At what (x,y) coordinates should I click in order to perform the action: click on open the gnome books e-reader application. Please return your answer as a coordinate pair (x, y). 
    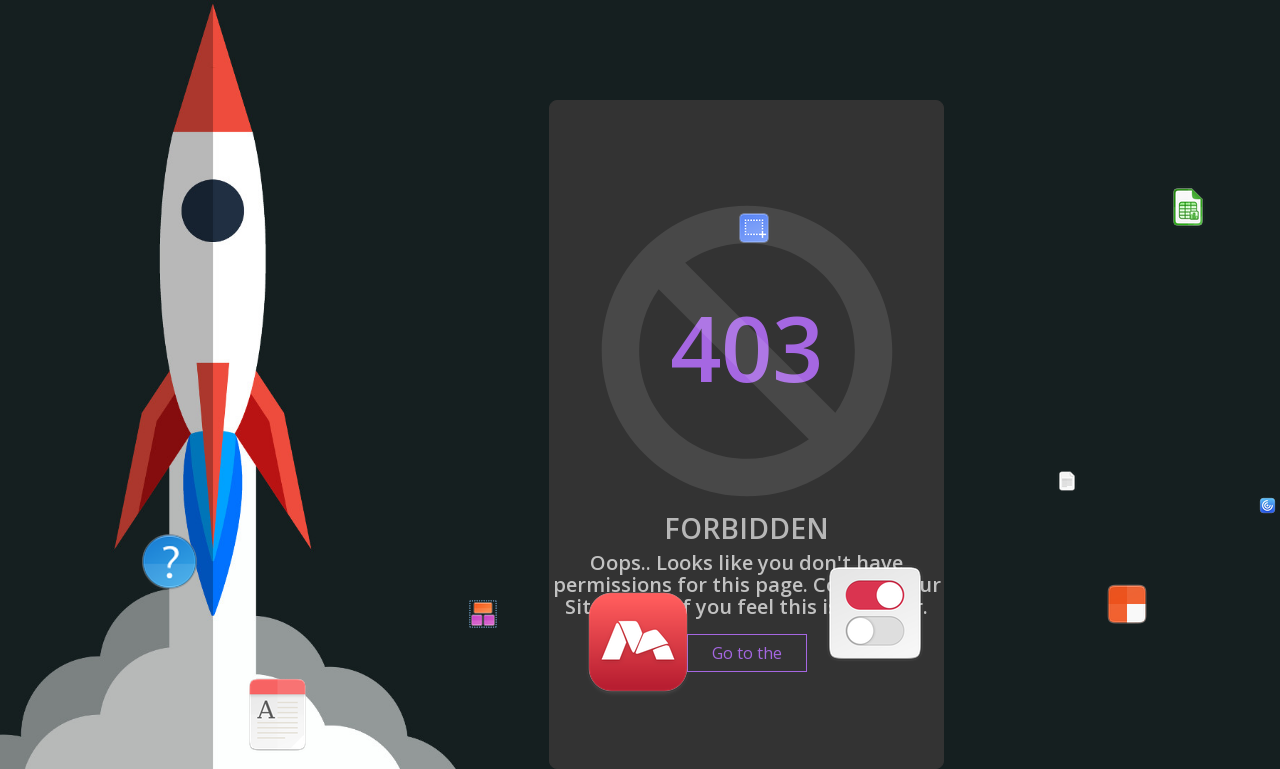
    Looking at the image, I should click on (277, 714).